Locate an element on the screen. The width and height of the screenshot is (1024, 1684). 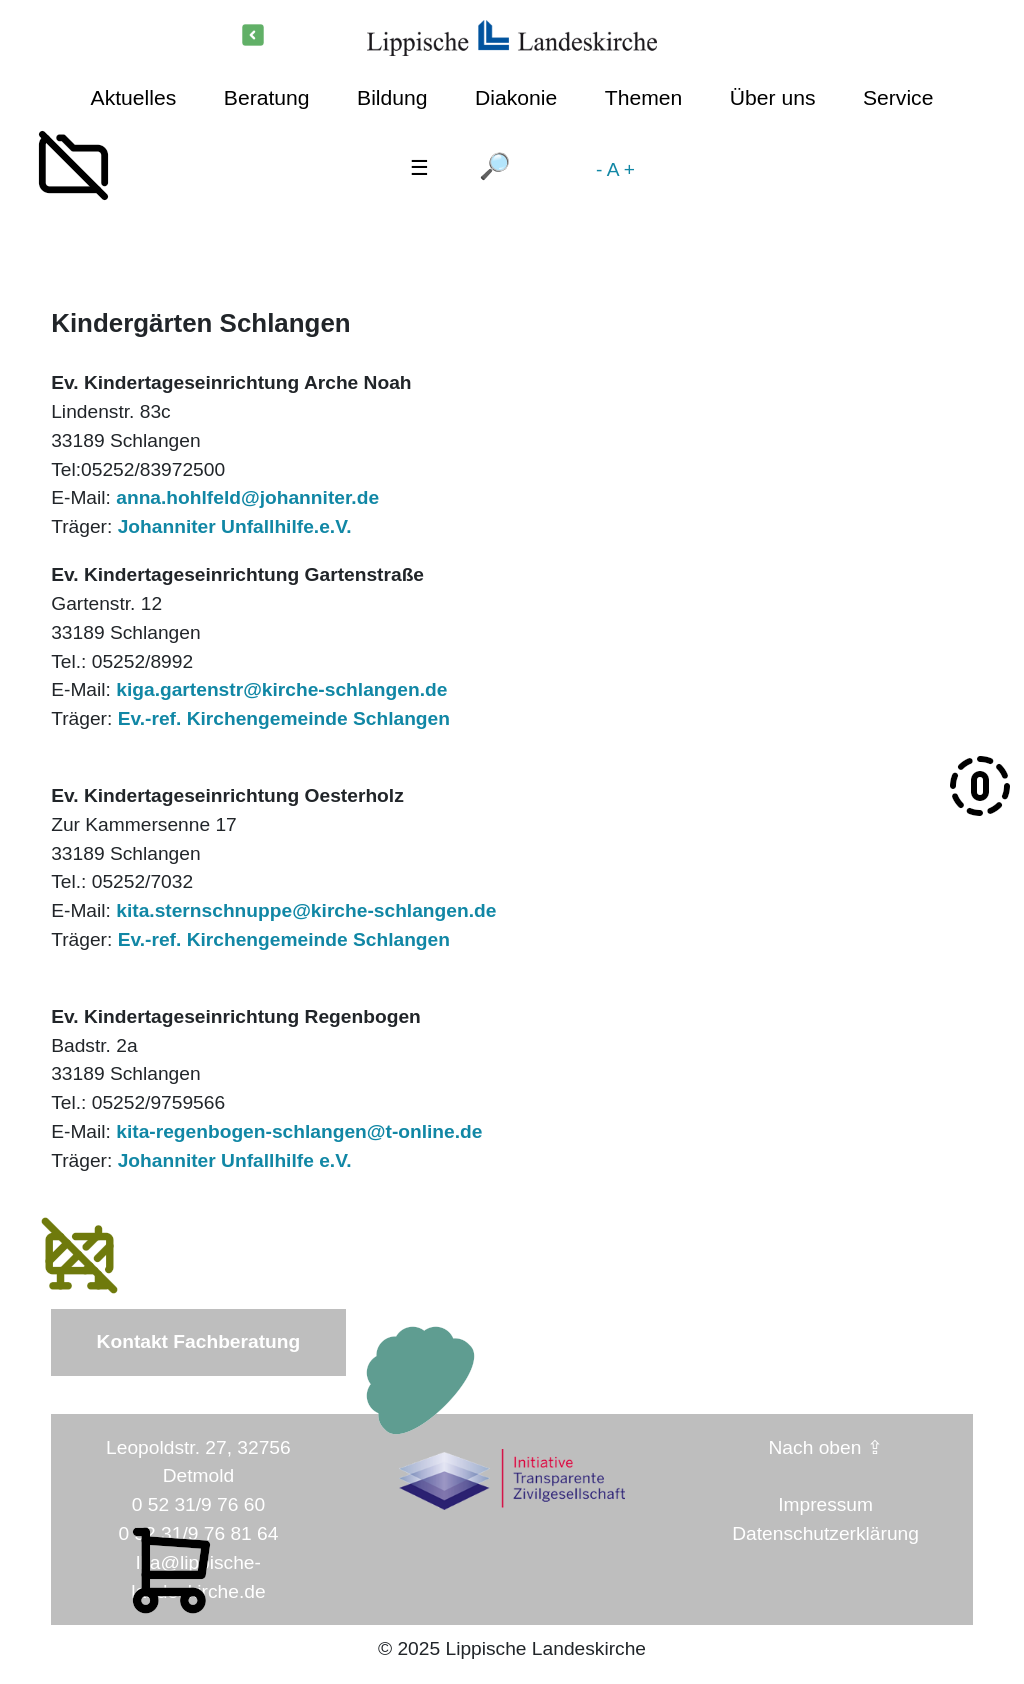
view your shopping cart is located at coordinates (171, 1570).